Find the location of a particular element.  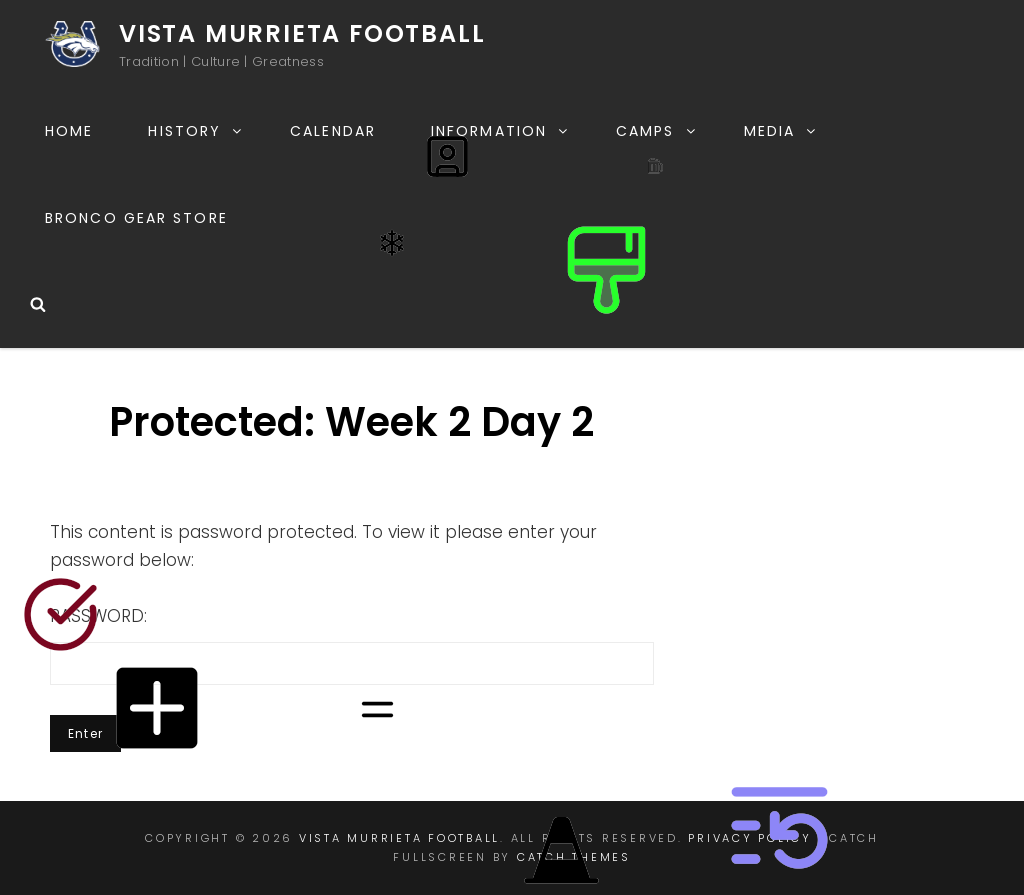

view user profile is located at coordinates (447, 156).